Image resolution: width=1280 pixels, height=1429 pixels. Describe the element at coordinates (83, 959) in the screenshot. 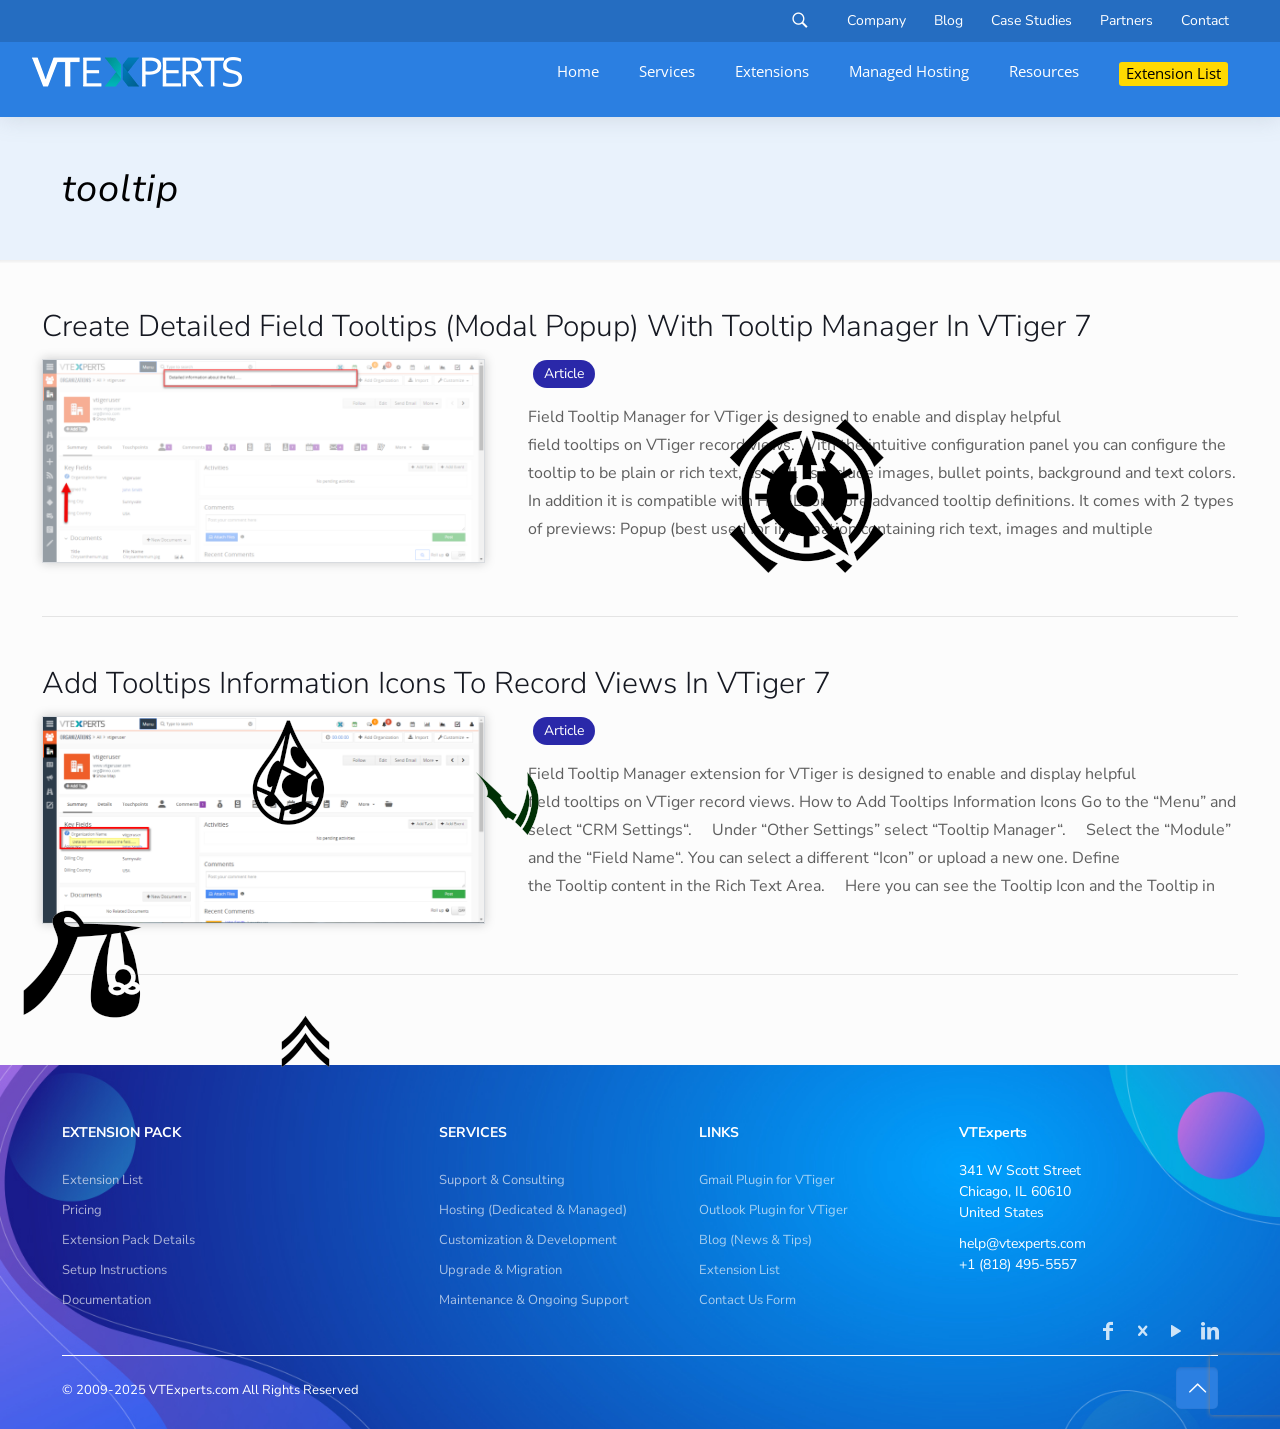

I see `indicates a new baby announcement or birth notification` at that location.